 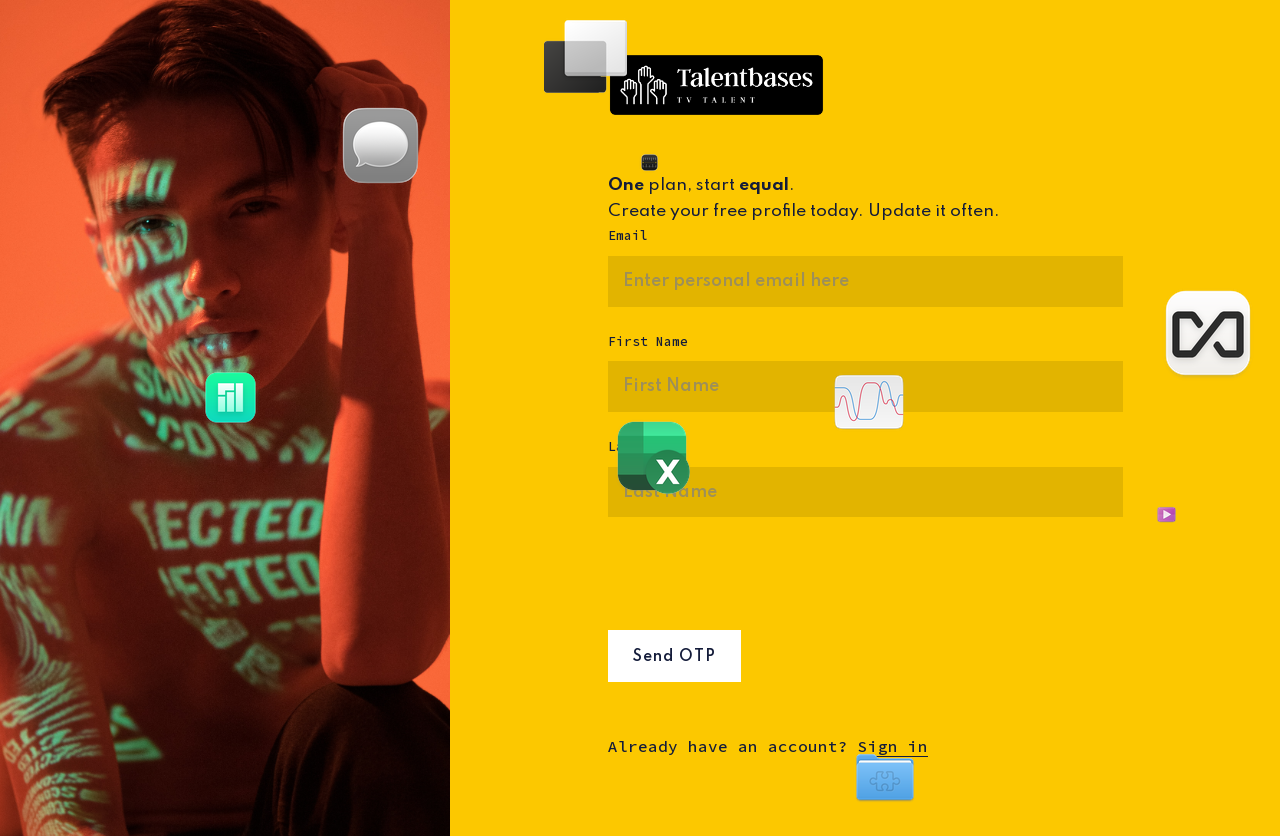 What do you see at coordinates (885, 777) in the screenshot?
I see `folder containing rapidweaver source files or plugins` at bounding box center [885, 777].